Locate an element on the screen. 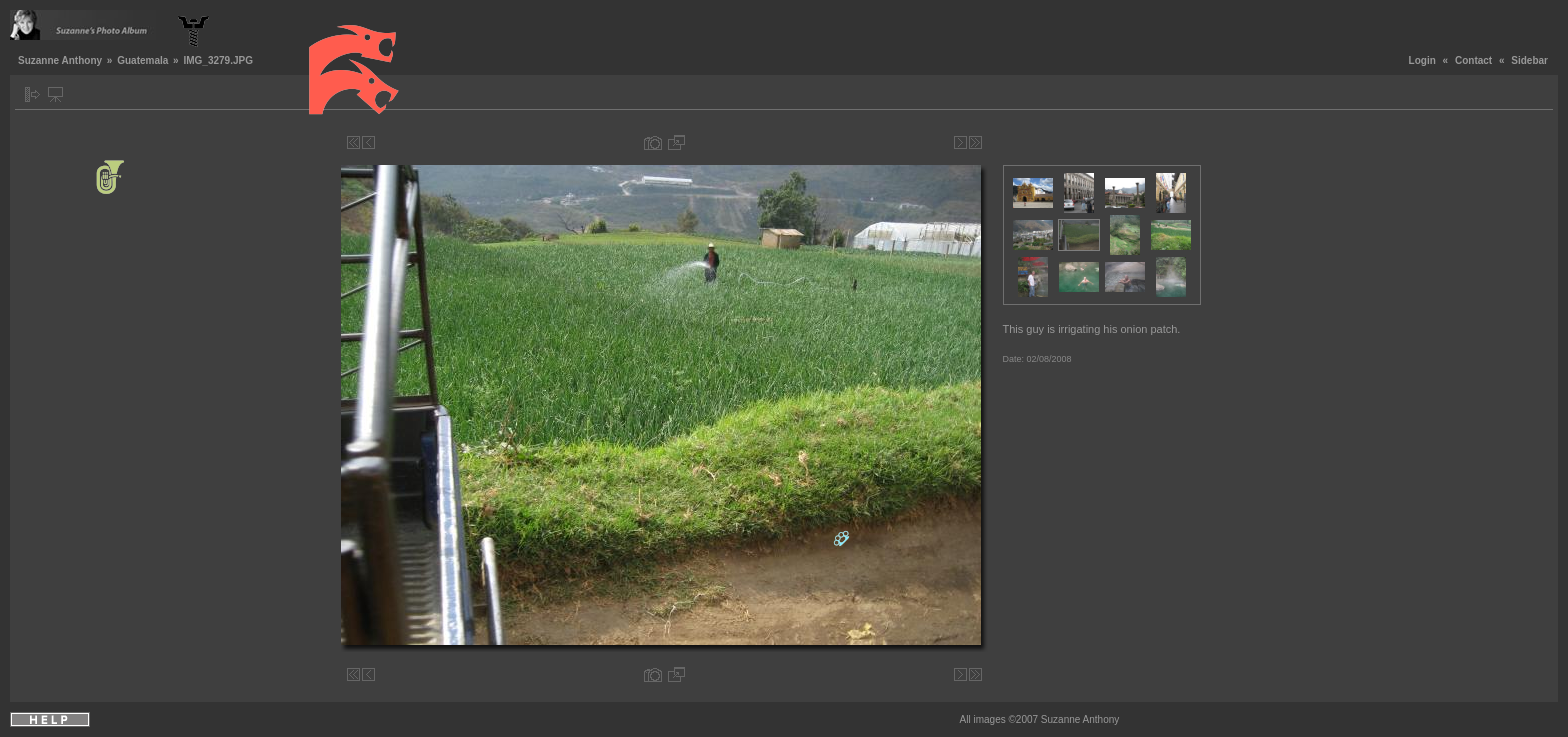 The width and height of the screenshot is (1568, 737). equip brass knuckles weapon is located at coordinates (841, 538).